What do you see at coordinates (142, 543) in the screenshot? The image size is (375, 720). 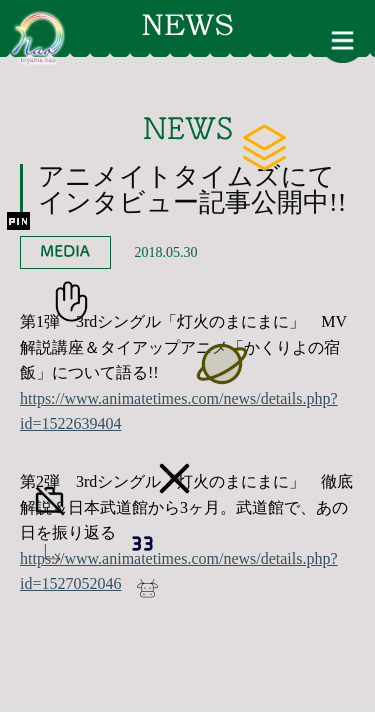 I see `indicates item number 33 in a list or sequence` at bounding box center [142, 543].